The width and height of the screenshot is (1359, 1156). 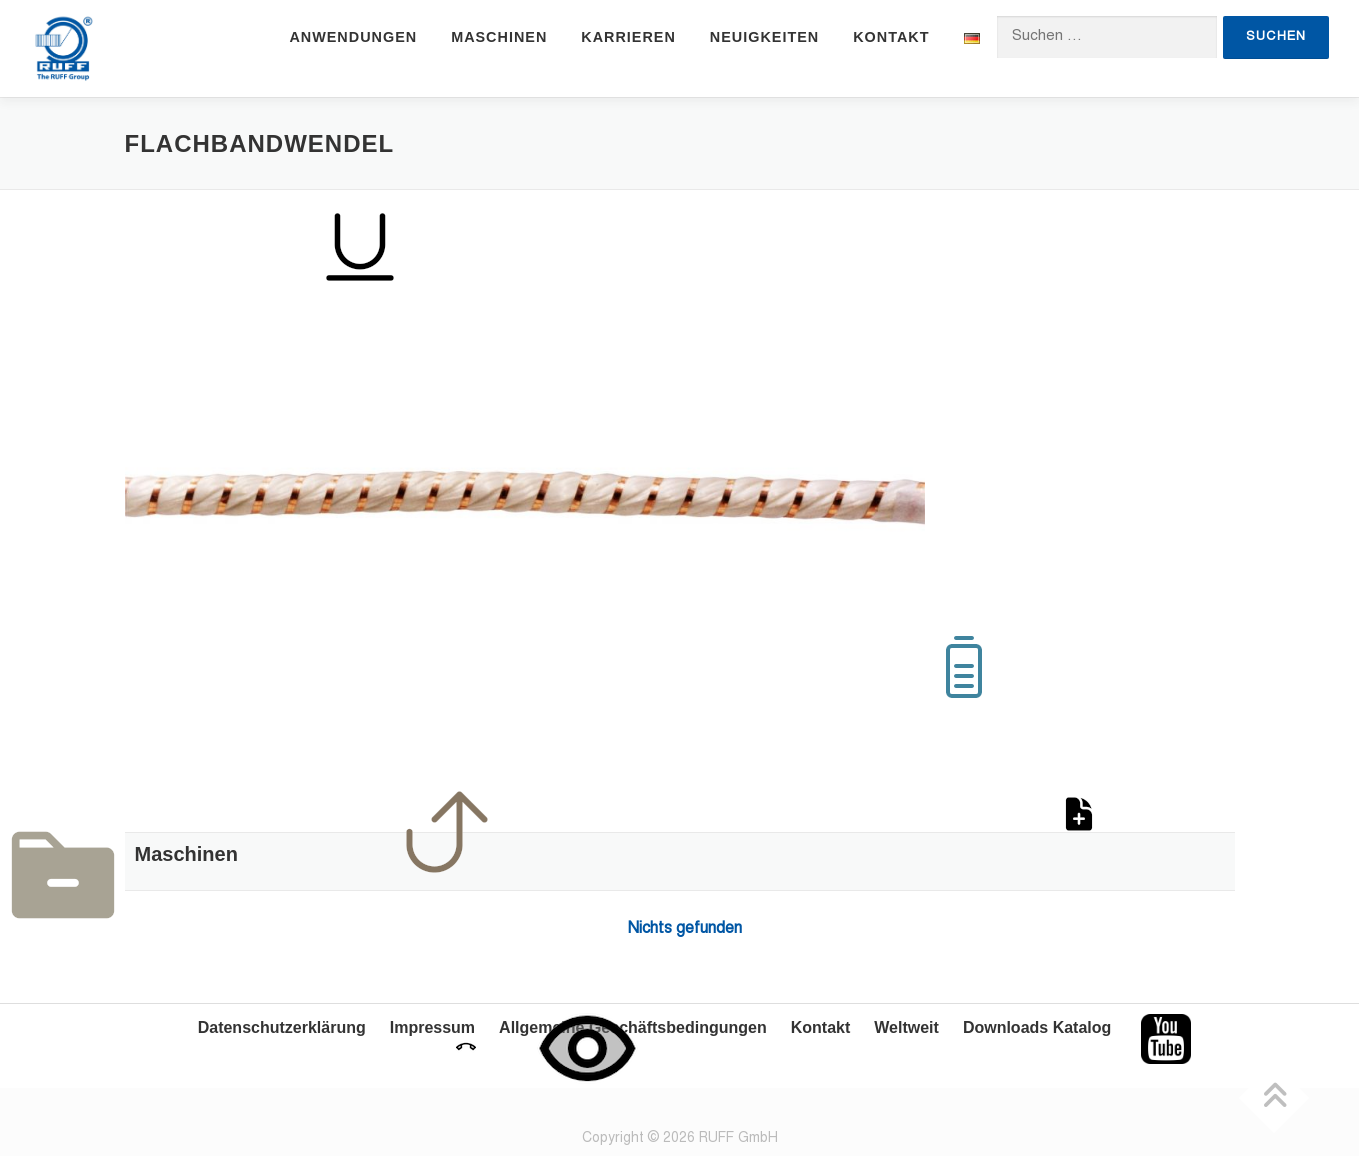 I want to click on toggle visibility of content or password, so click(x=587, y=1050).